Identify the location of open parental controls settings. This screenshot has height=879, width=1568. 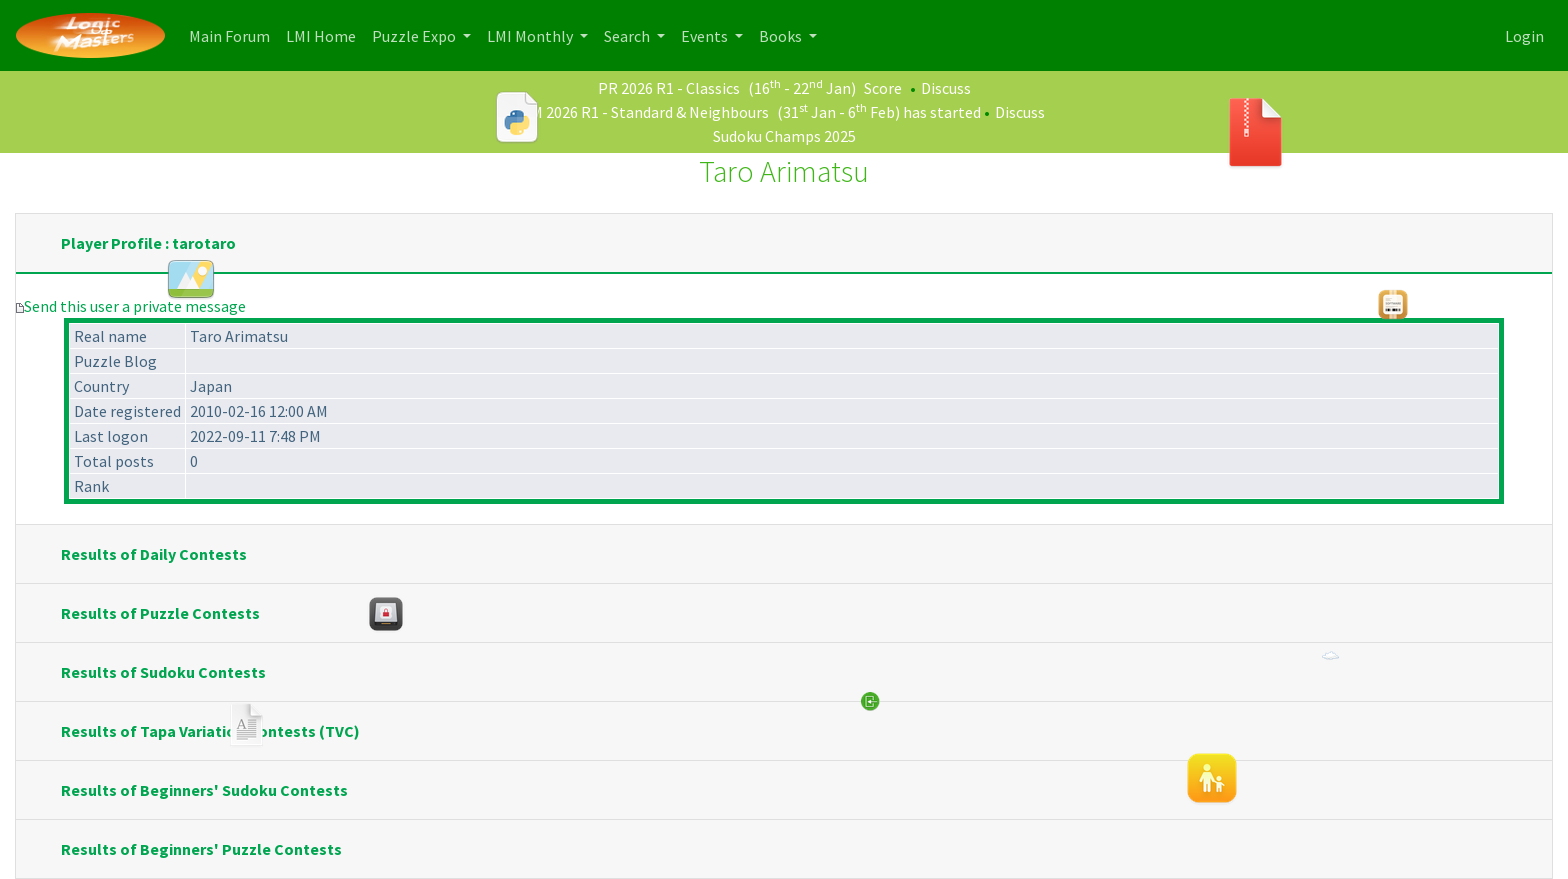
(1212, 778).